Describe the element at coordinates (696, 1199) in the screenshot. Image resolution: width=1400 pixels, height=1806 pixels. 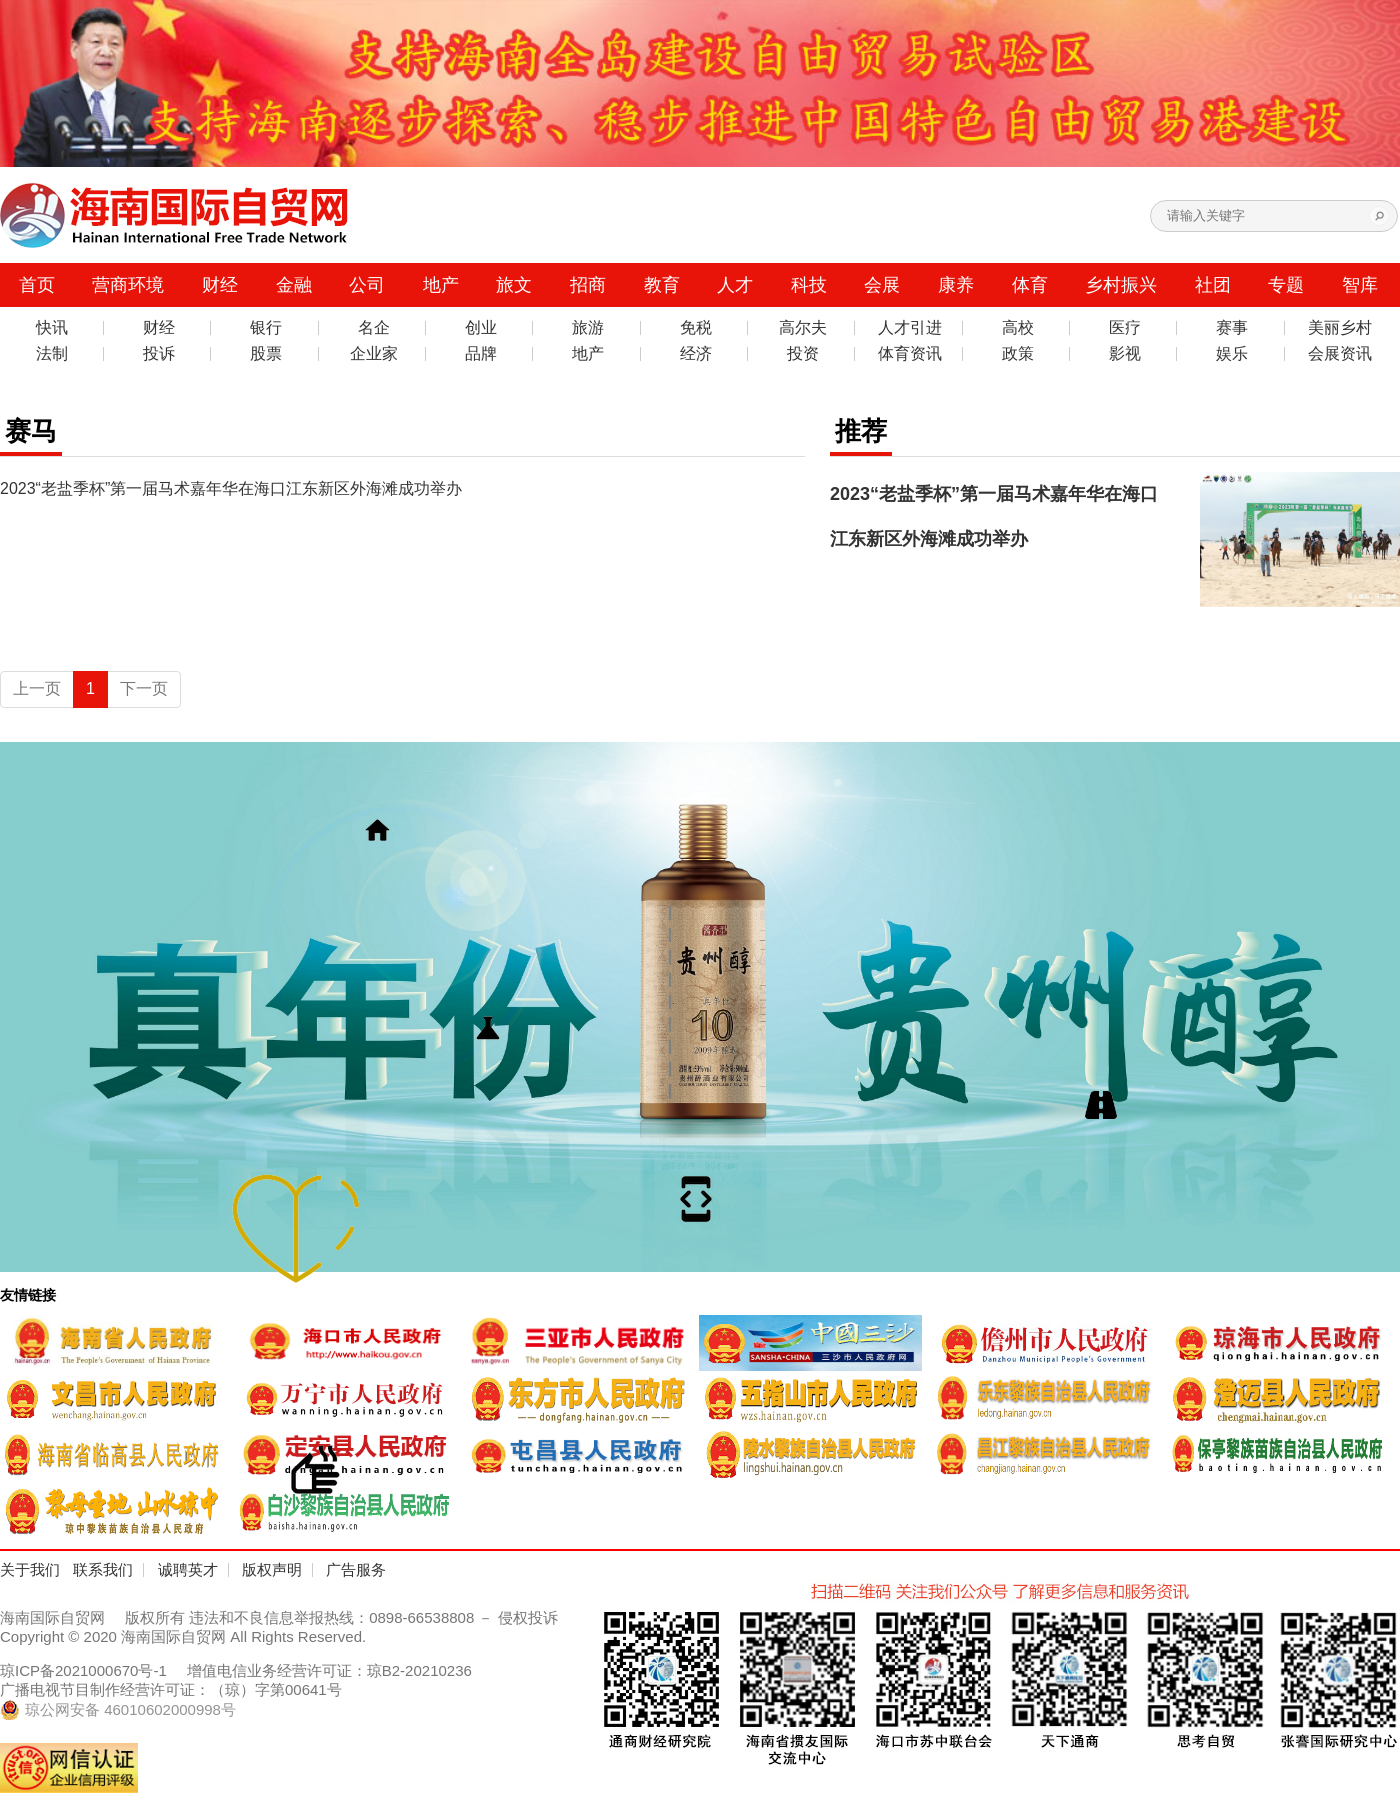
I see `access developer mode settings` at that location.